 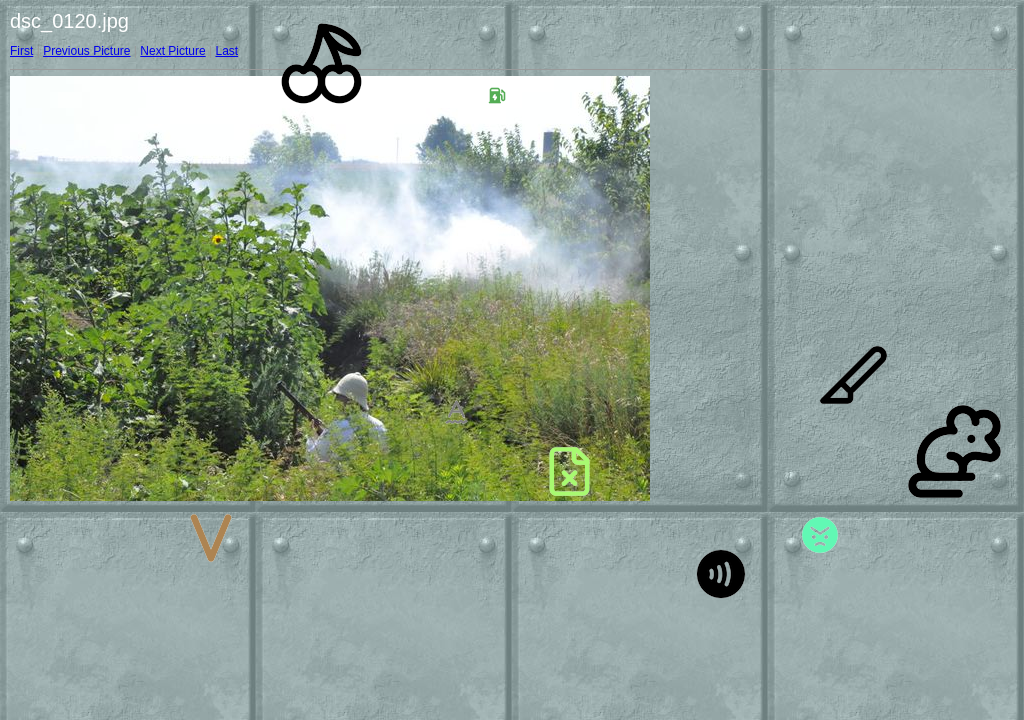 What do you see at coordinates (569, 471) in the screenshot?
I see `delete or remove a file` at bounding box center [569, 471].